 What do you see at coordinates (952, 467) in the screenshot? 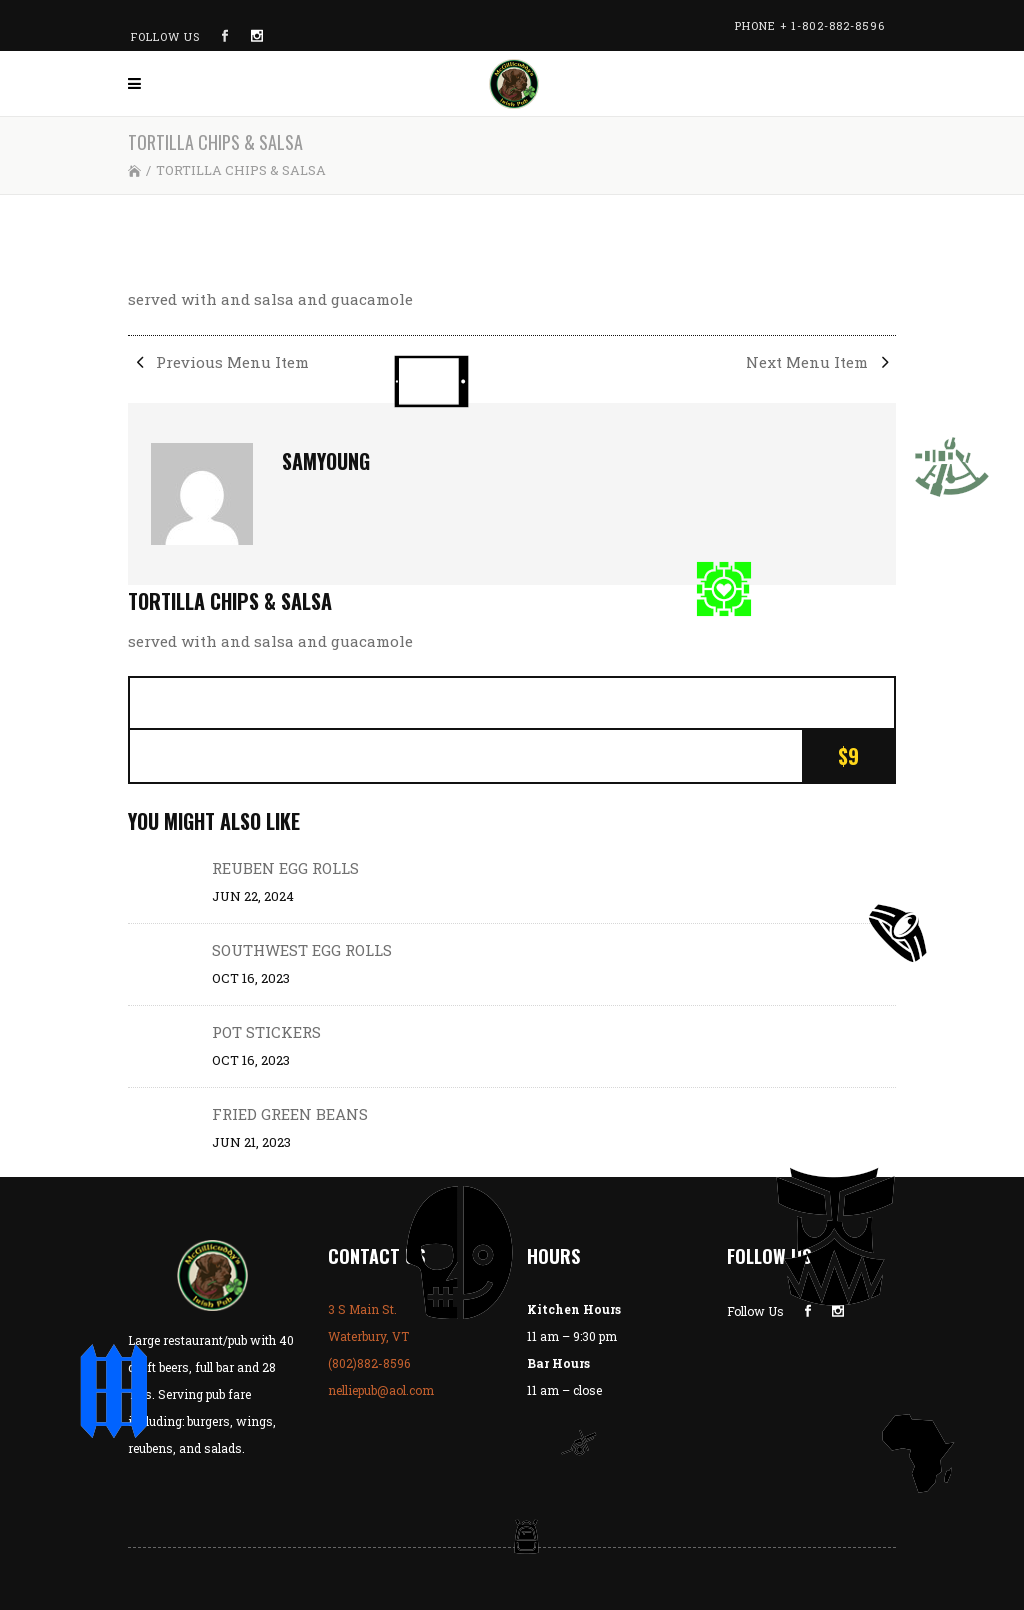
I see `access navigation or mapping tools` at bounding box center [952, 467].